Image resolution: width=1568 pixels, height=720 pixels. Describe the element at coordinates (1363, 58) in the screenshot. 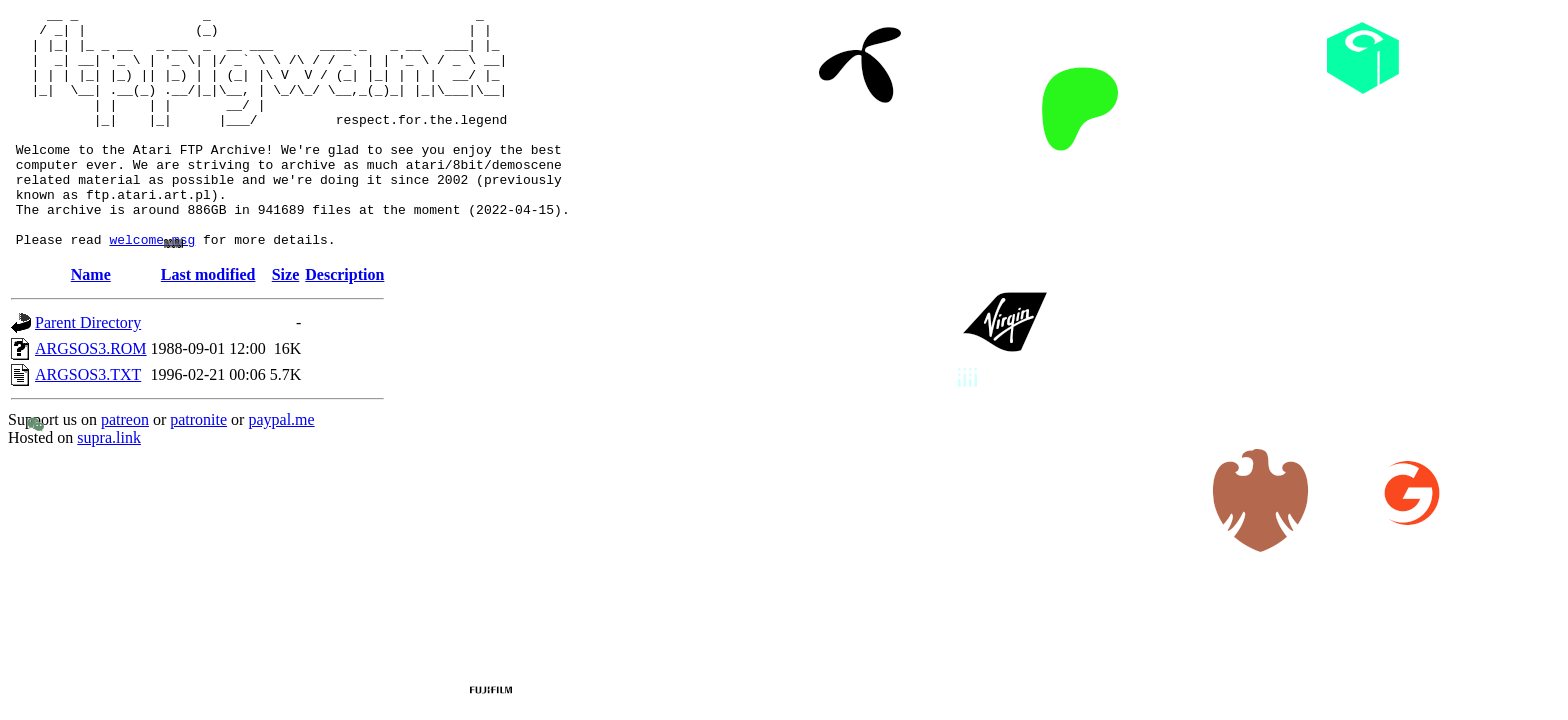

I see `conan c/c++ package manager logo` at that location.